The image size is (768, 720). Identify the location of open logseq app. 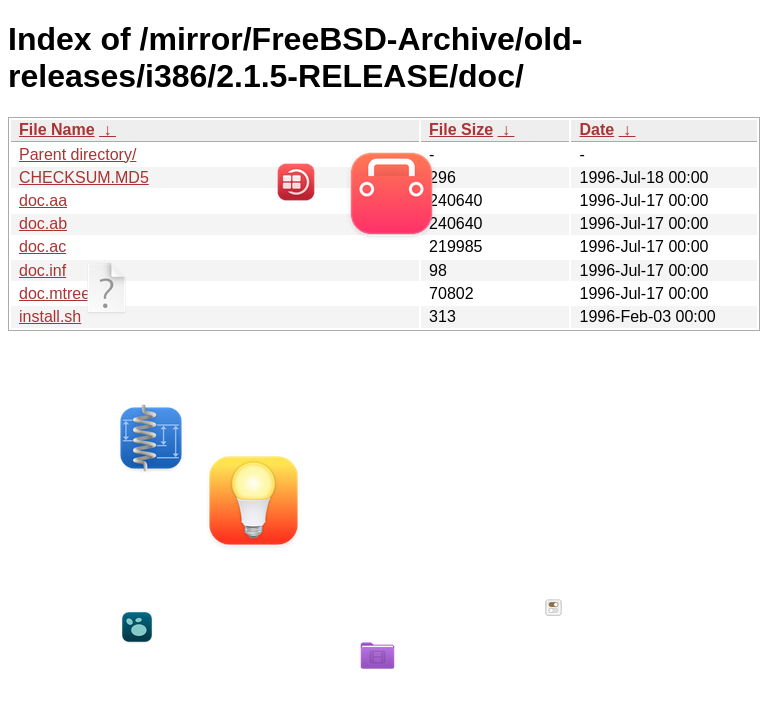
(137, 627).